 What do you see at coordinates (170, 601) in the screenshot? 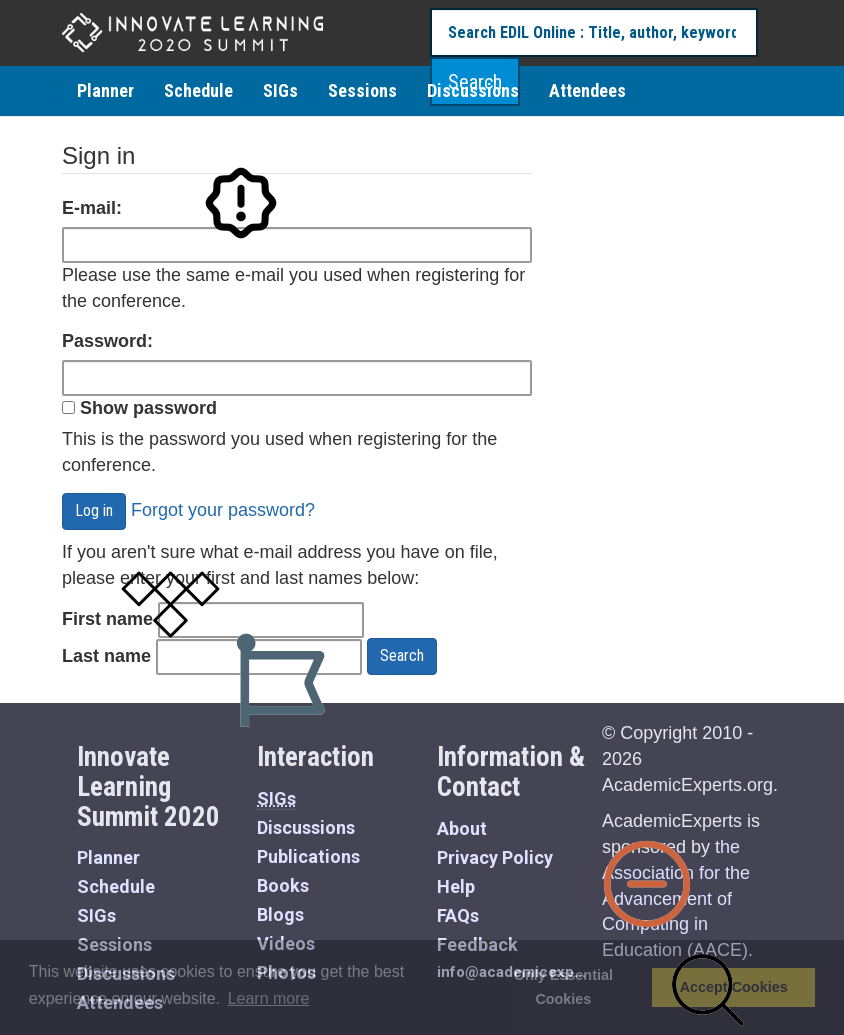
I see `open tidal music streaming app` at bounding box center [170, 601].